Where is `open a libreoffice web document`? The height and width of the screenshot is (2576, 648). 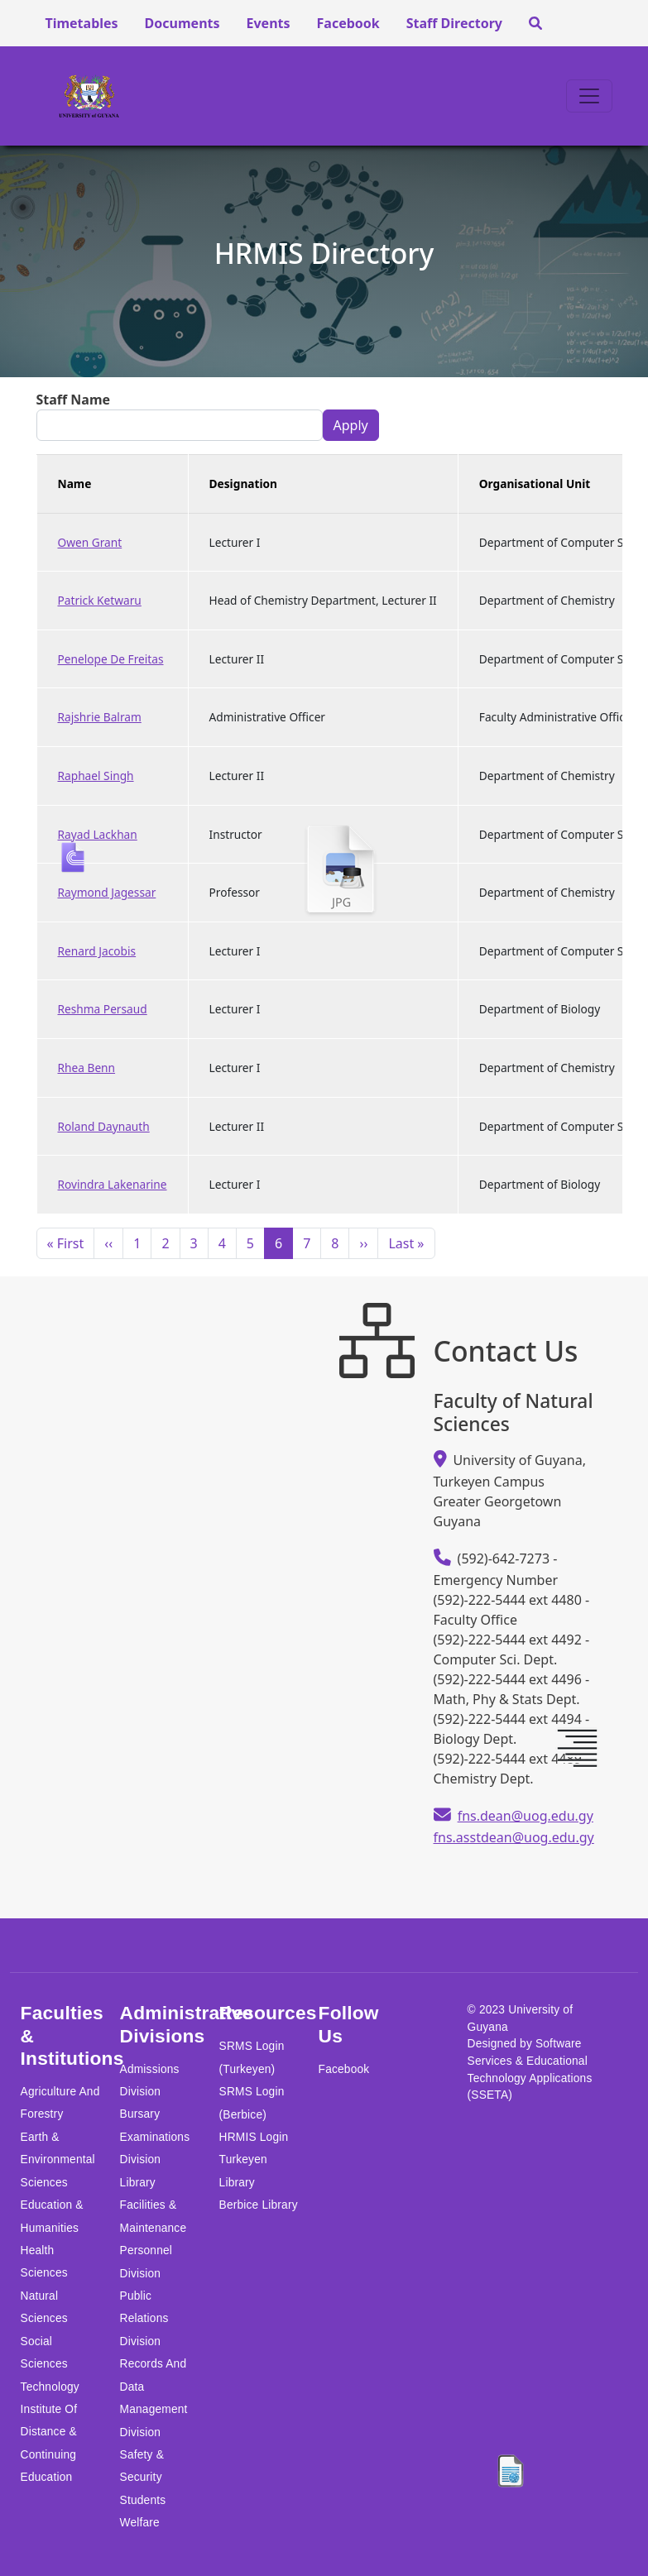
open a libreoffice web document is located at coordinates (511, 2471).